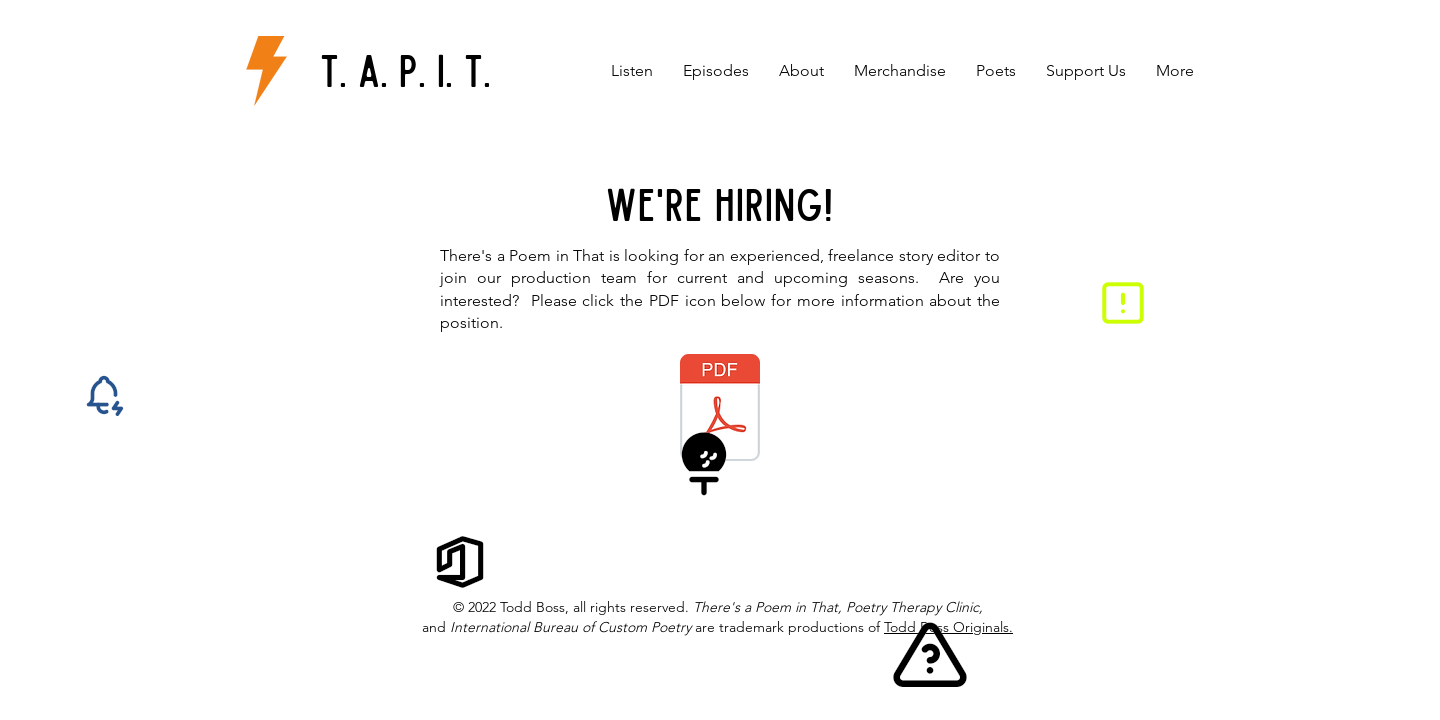 This screenshot has width=1440, height=720. Describe the element at coordinates (104, 395) in the screenshot. I see `notification triggered by an automated action or event` at that location.